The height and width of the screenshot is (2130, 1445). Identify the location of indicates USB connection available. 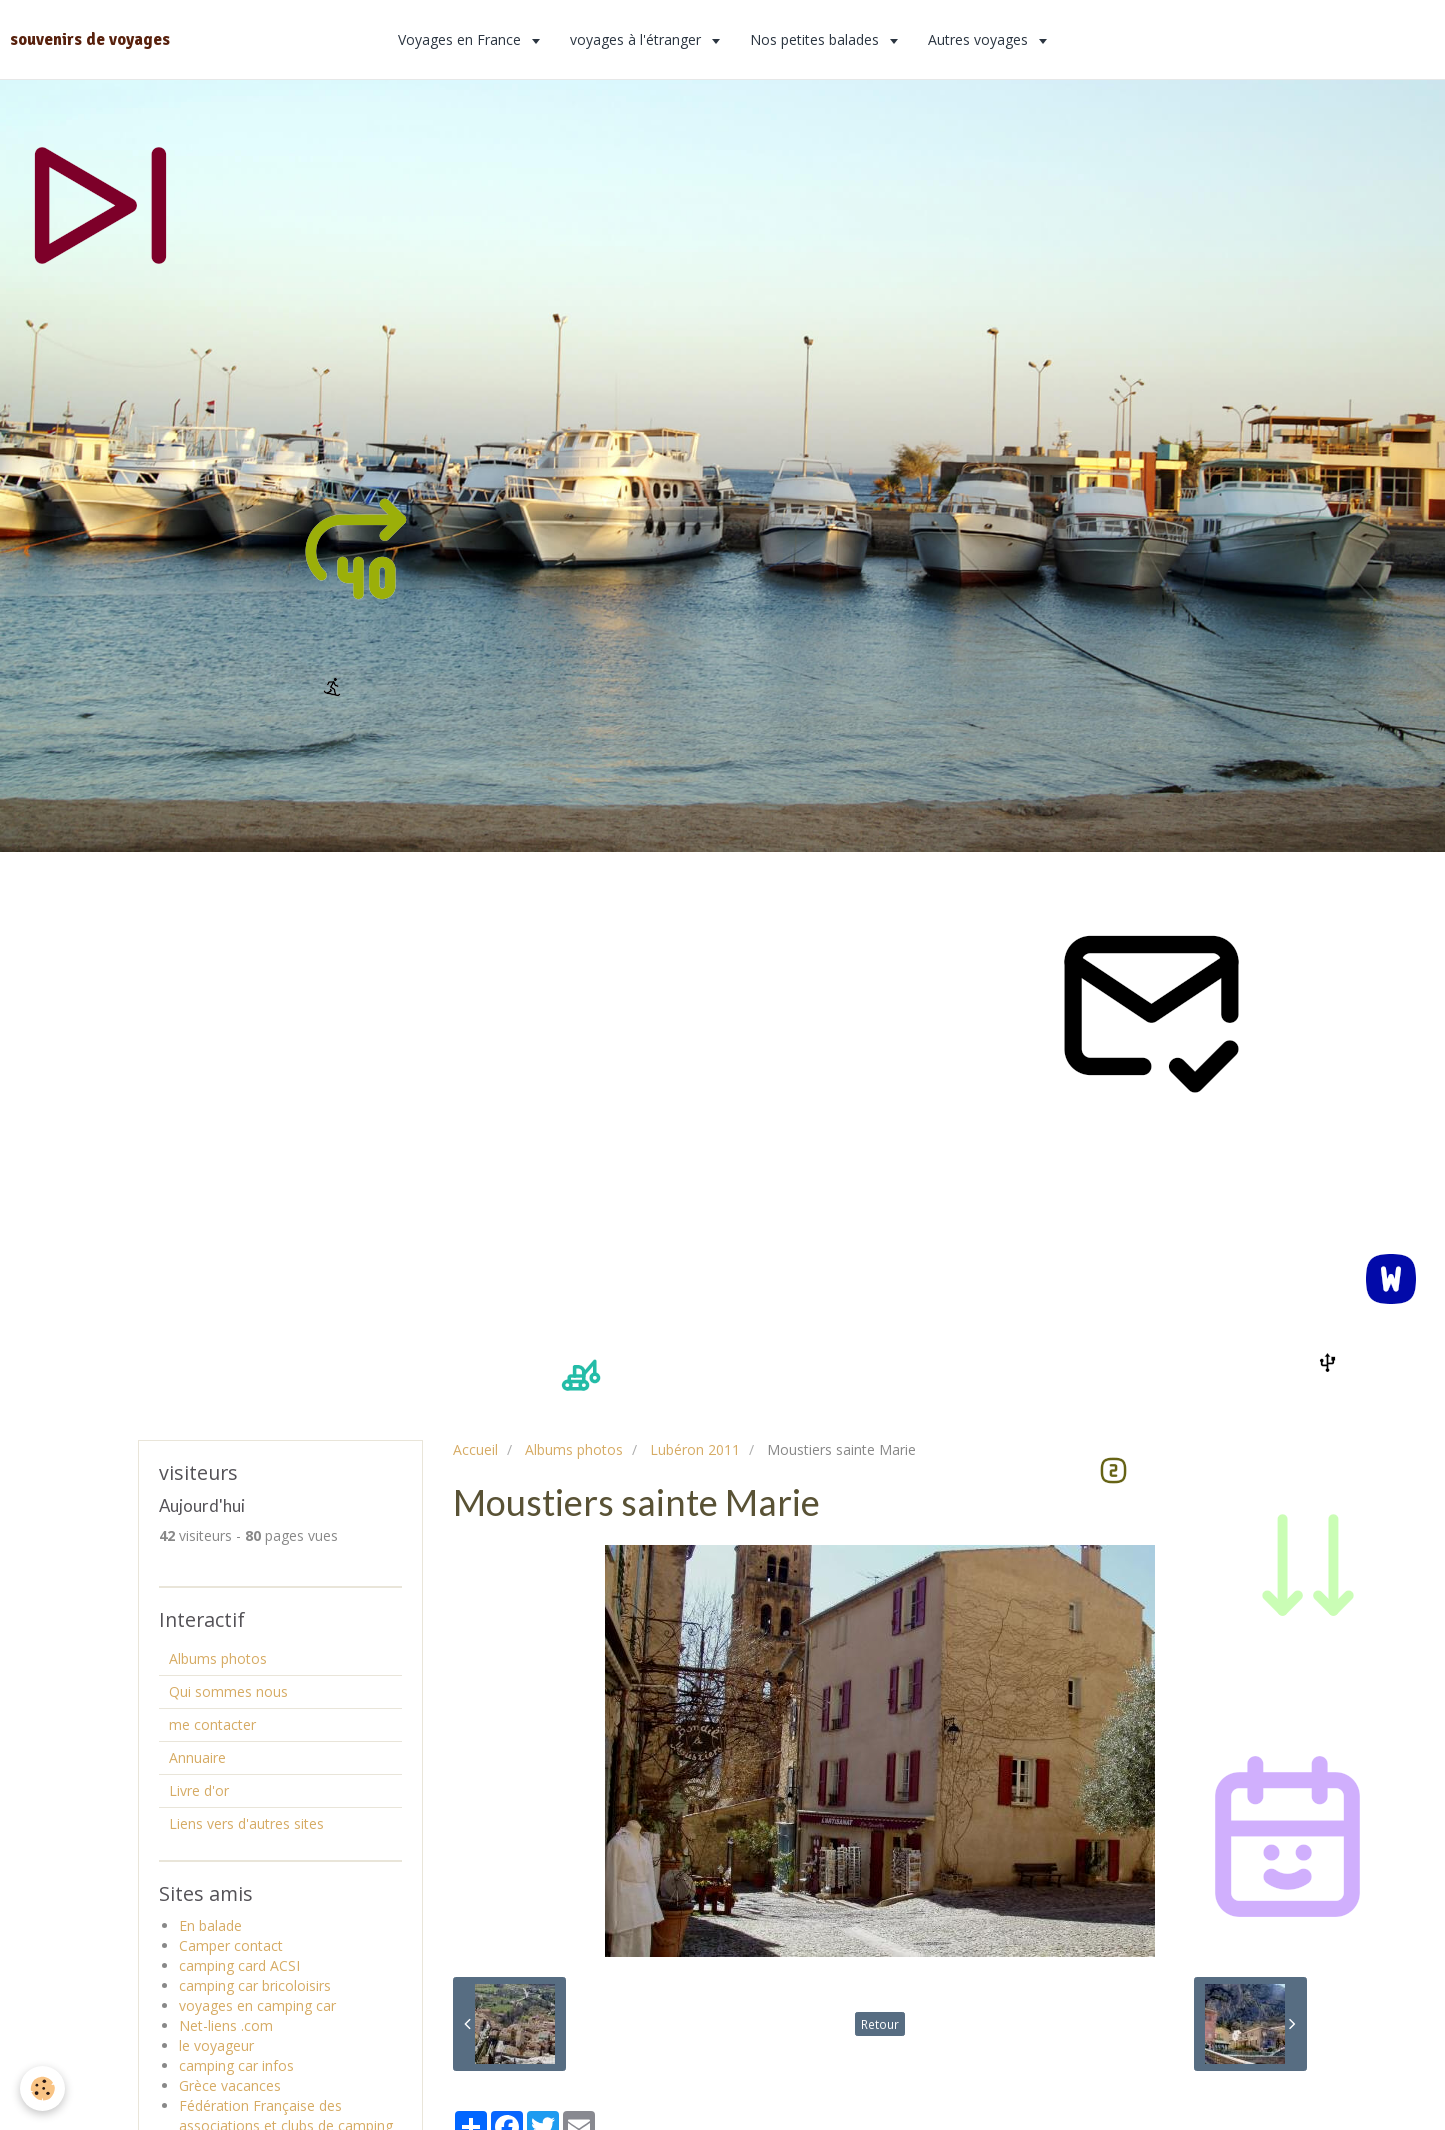
(1327, 1362).